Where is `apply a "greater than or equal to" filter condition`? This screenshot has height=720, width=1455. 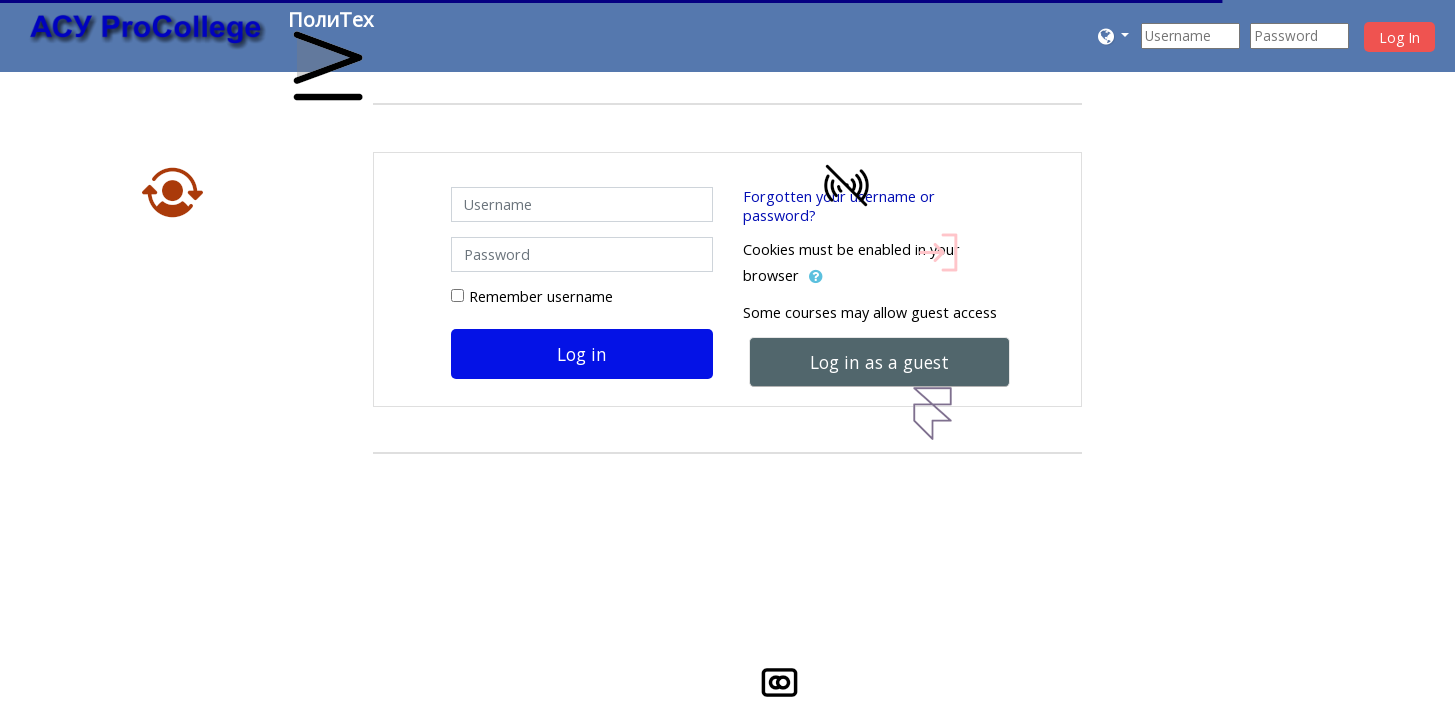
apply a "greater than or equal to" filter condition is located at coordinates (326, 67).